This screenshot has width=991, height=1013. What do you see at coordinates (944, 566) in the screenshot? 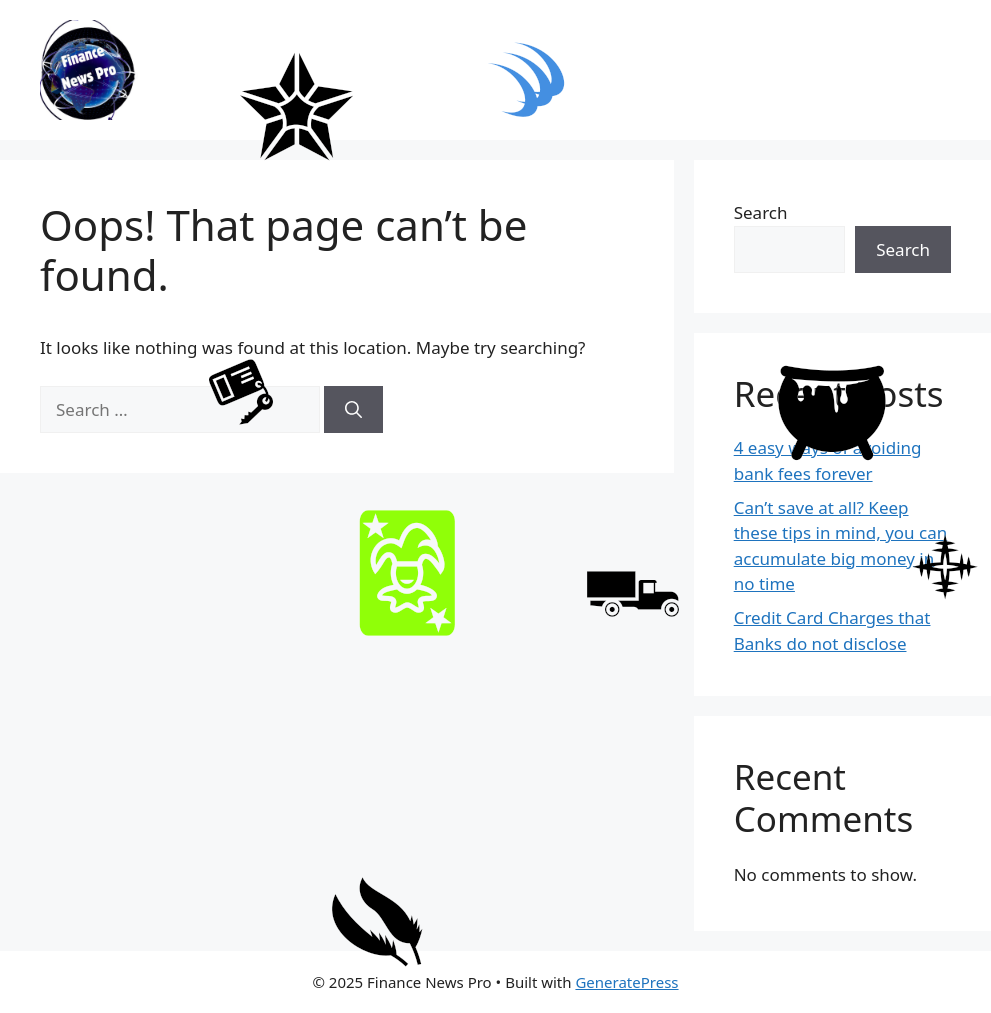
I see `decorative frost or ice effect indicator` at bounding box center [944, 566].